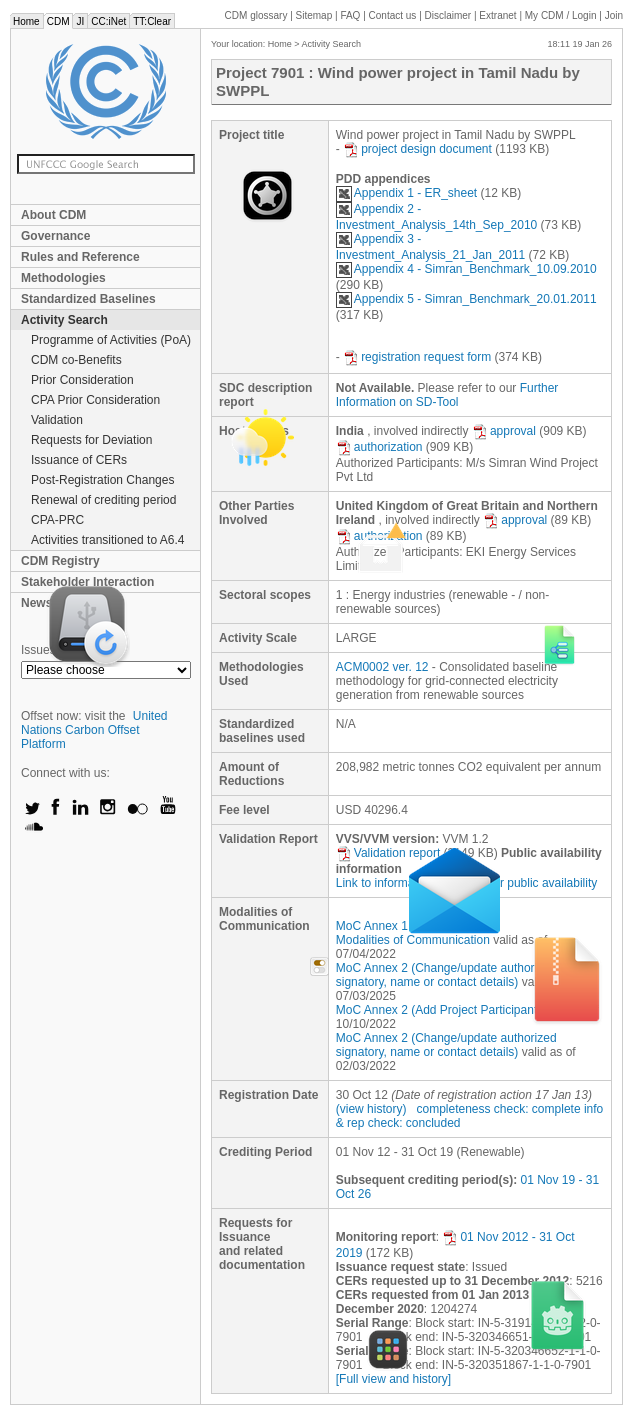 The image size is (633, 1420). What do you see at coordinates (380, 547) in the screenshot?
I see `indicates important software updates are available` at bounding box center [380, 547].